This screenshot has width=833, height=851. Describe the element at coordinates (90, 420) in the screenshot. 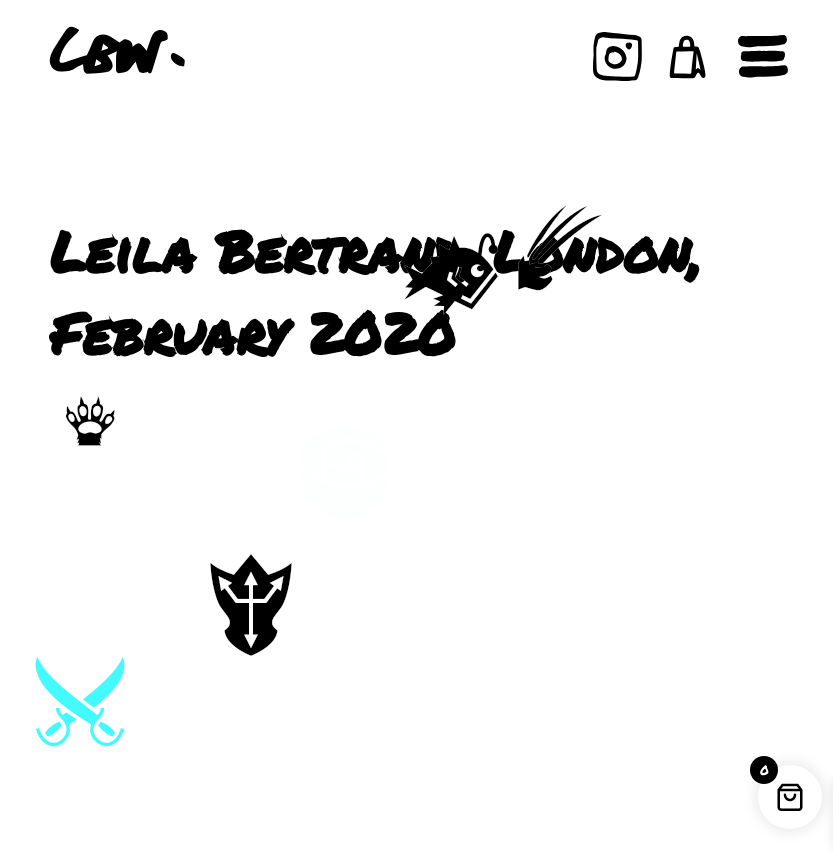

I see `access pet-related features or settings` at that location.